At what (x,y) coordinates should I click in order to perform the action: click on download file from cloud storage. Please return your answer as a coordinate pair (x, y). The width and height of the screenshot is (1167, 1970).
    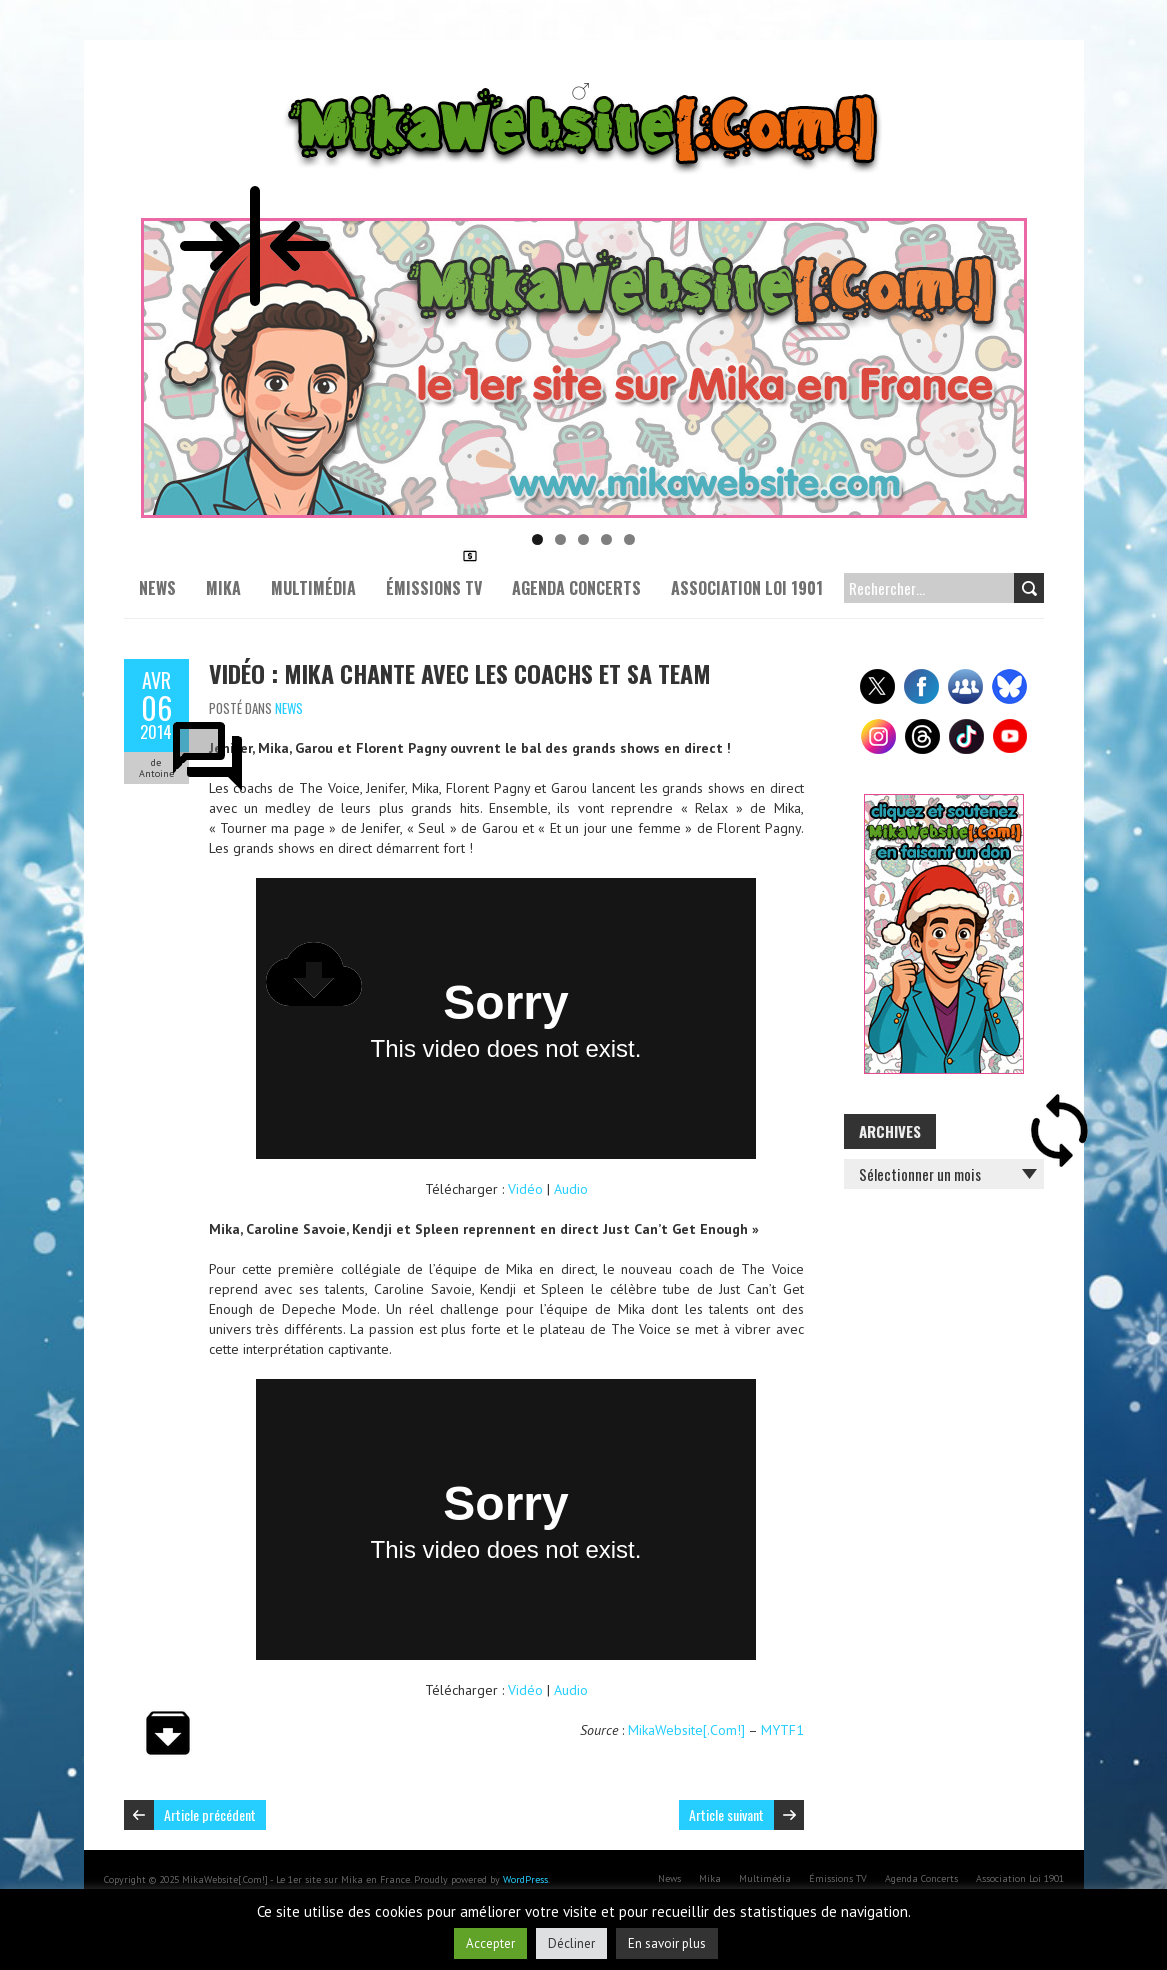
    Looking at the image, I should click on (314, 974).